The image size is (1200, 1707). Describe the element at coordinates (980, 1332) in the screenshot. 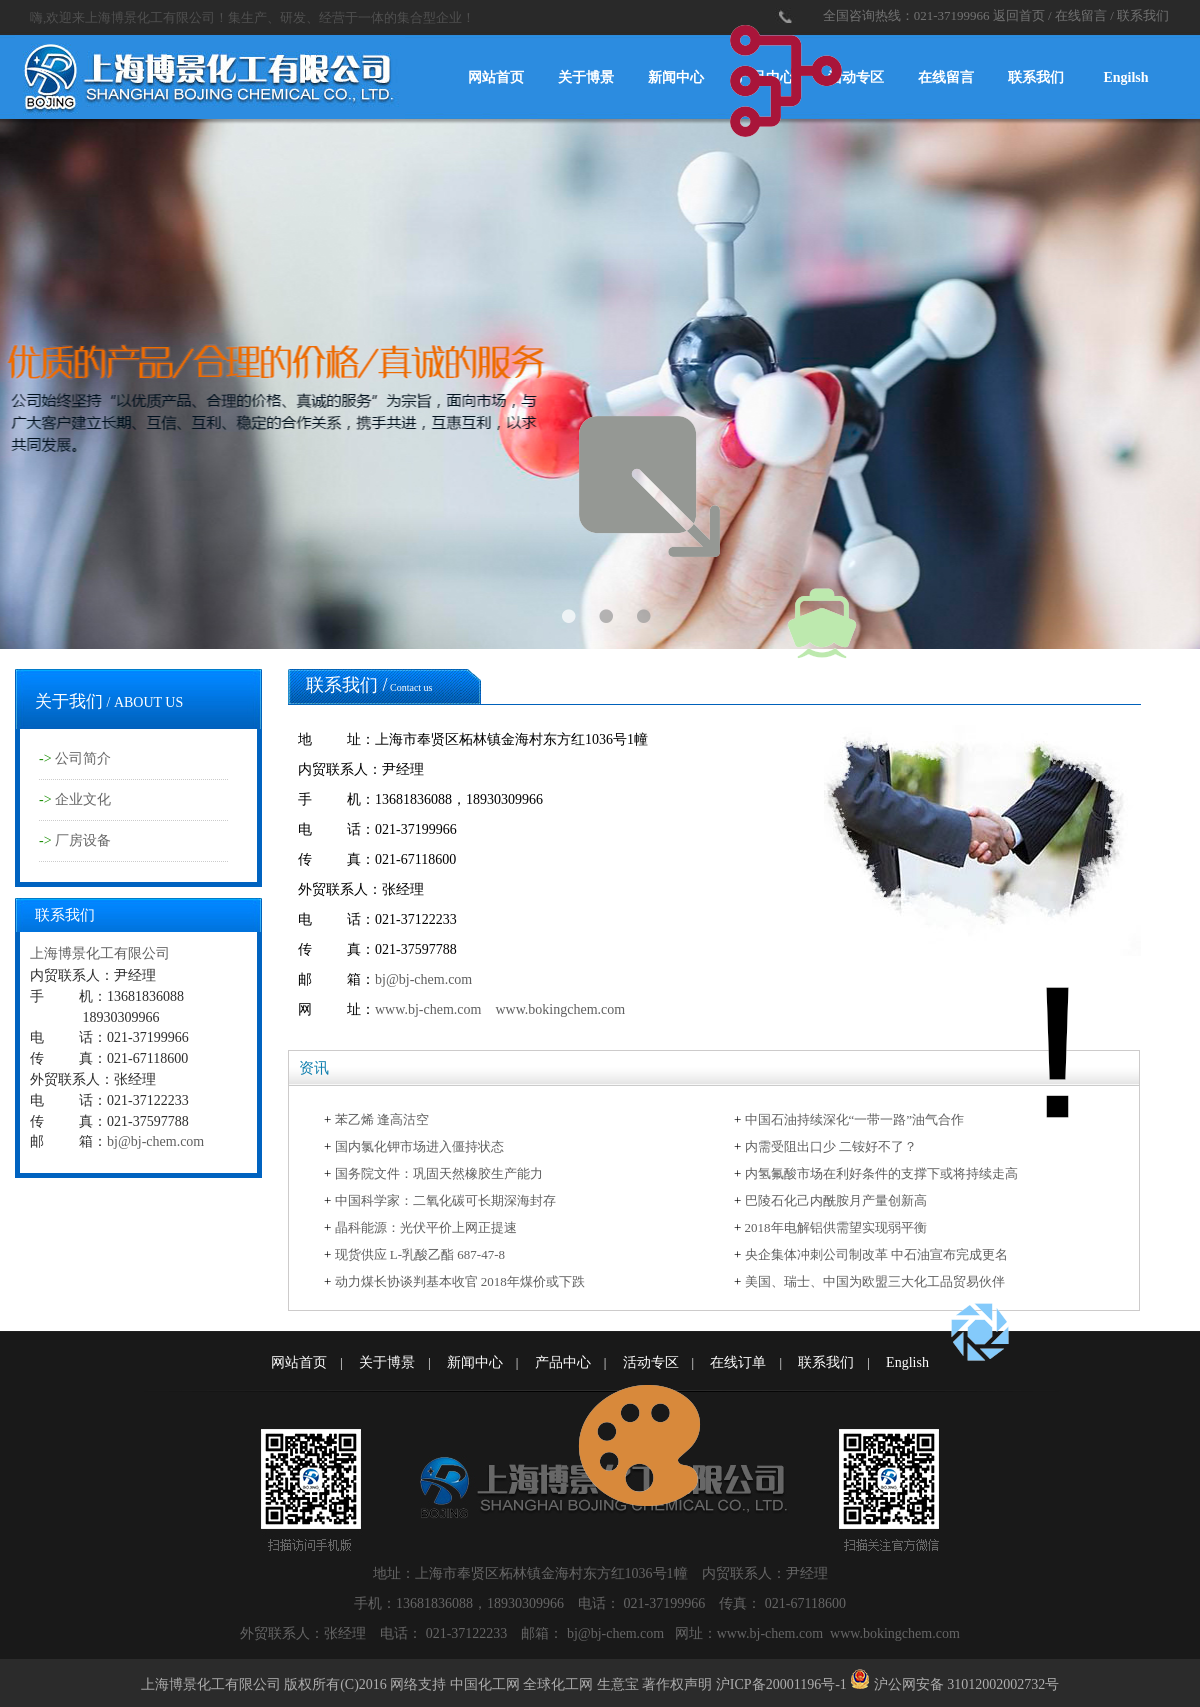

I see `adjust camera aperture settings` at that location.